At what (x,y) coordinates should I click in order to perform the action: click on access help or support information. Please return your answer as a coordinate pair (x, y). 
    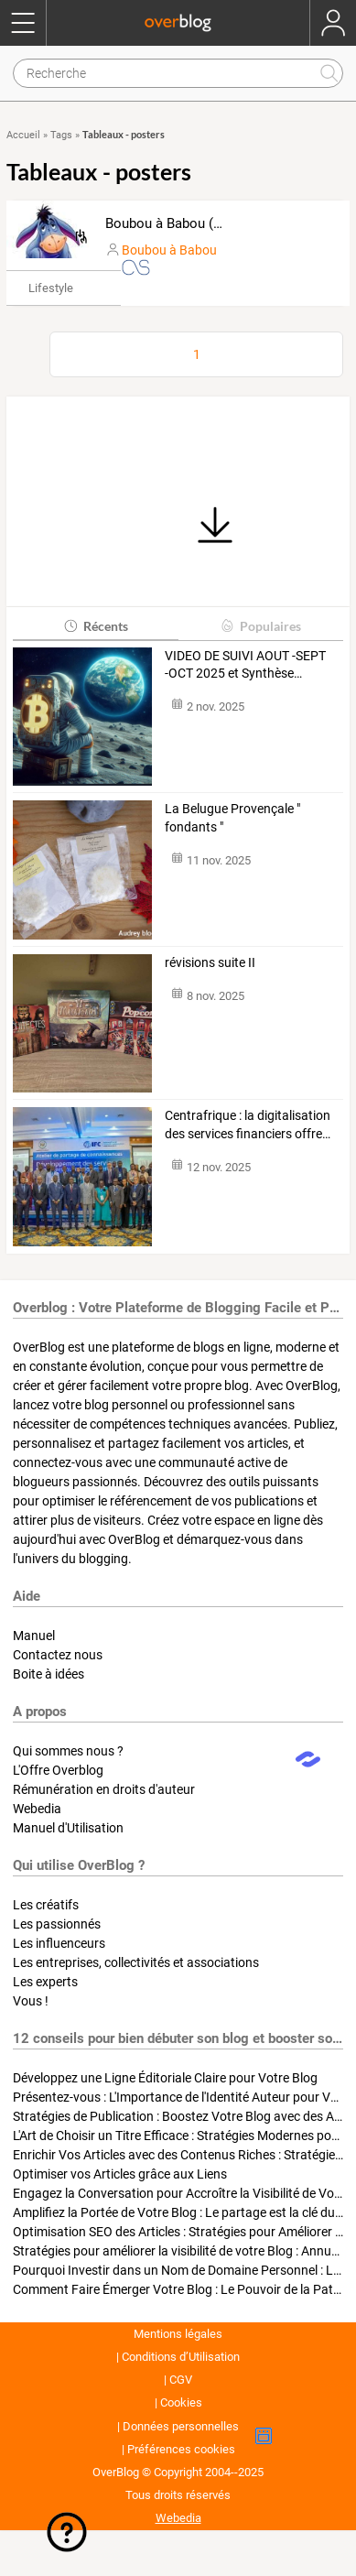
    Looking at the image, I should click on (67, 2532).